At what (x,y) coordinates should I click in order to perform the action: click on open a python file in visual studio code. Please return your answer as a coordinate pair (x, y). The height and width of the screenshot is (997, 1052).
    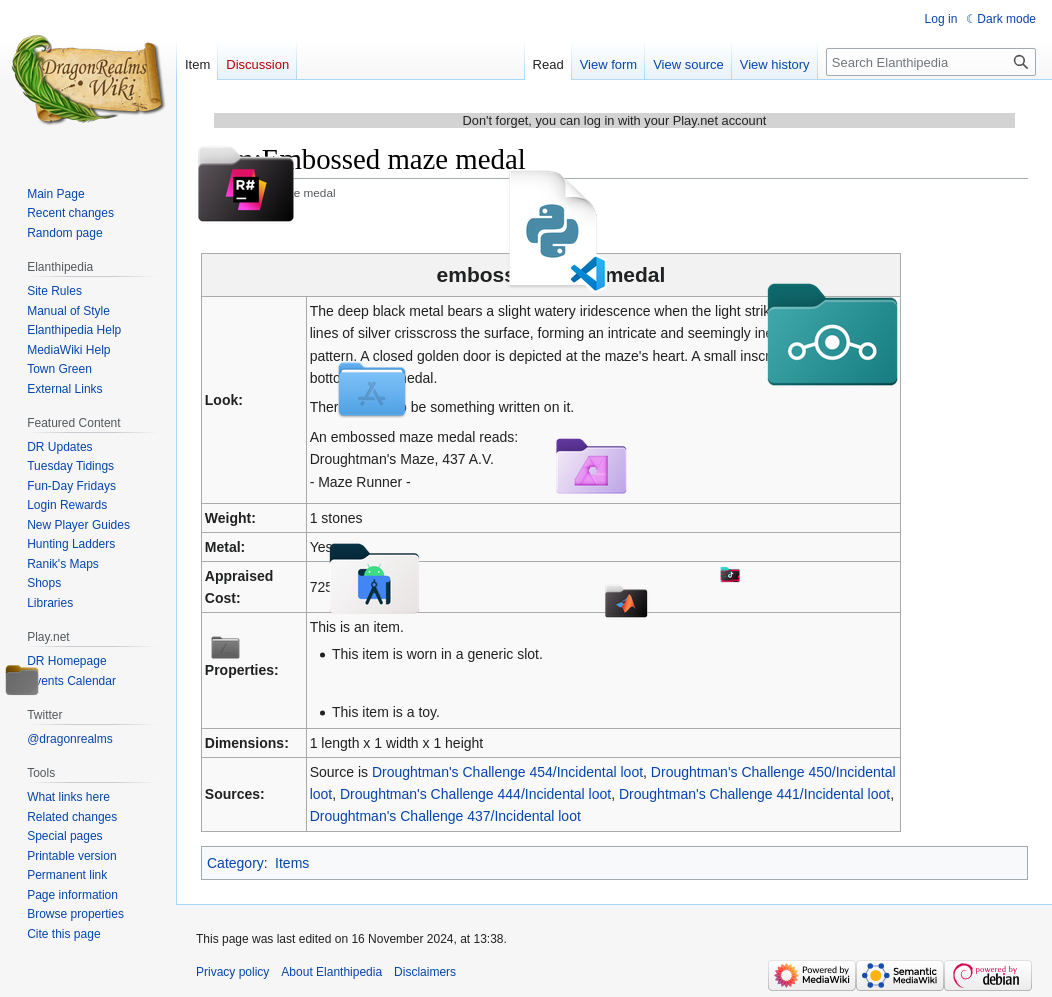
    Looking at the image, I should click on (553, 231).